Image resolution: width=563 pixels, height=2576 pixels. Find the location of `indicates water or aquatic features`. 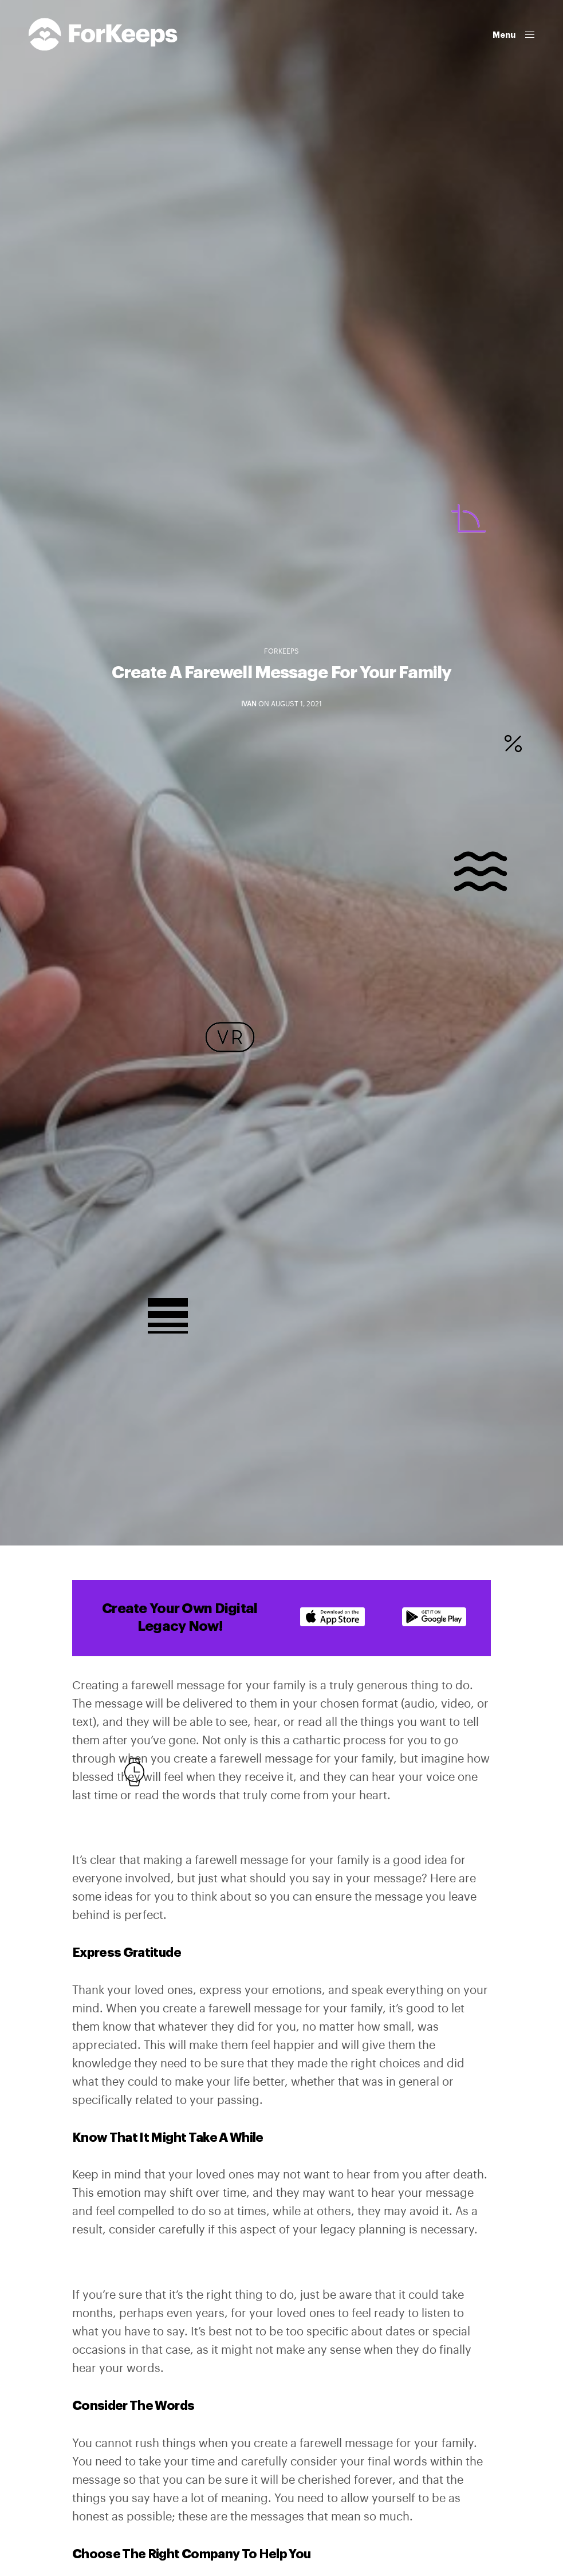

indicates water or aquatic features is located at coordinates (481, 871).